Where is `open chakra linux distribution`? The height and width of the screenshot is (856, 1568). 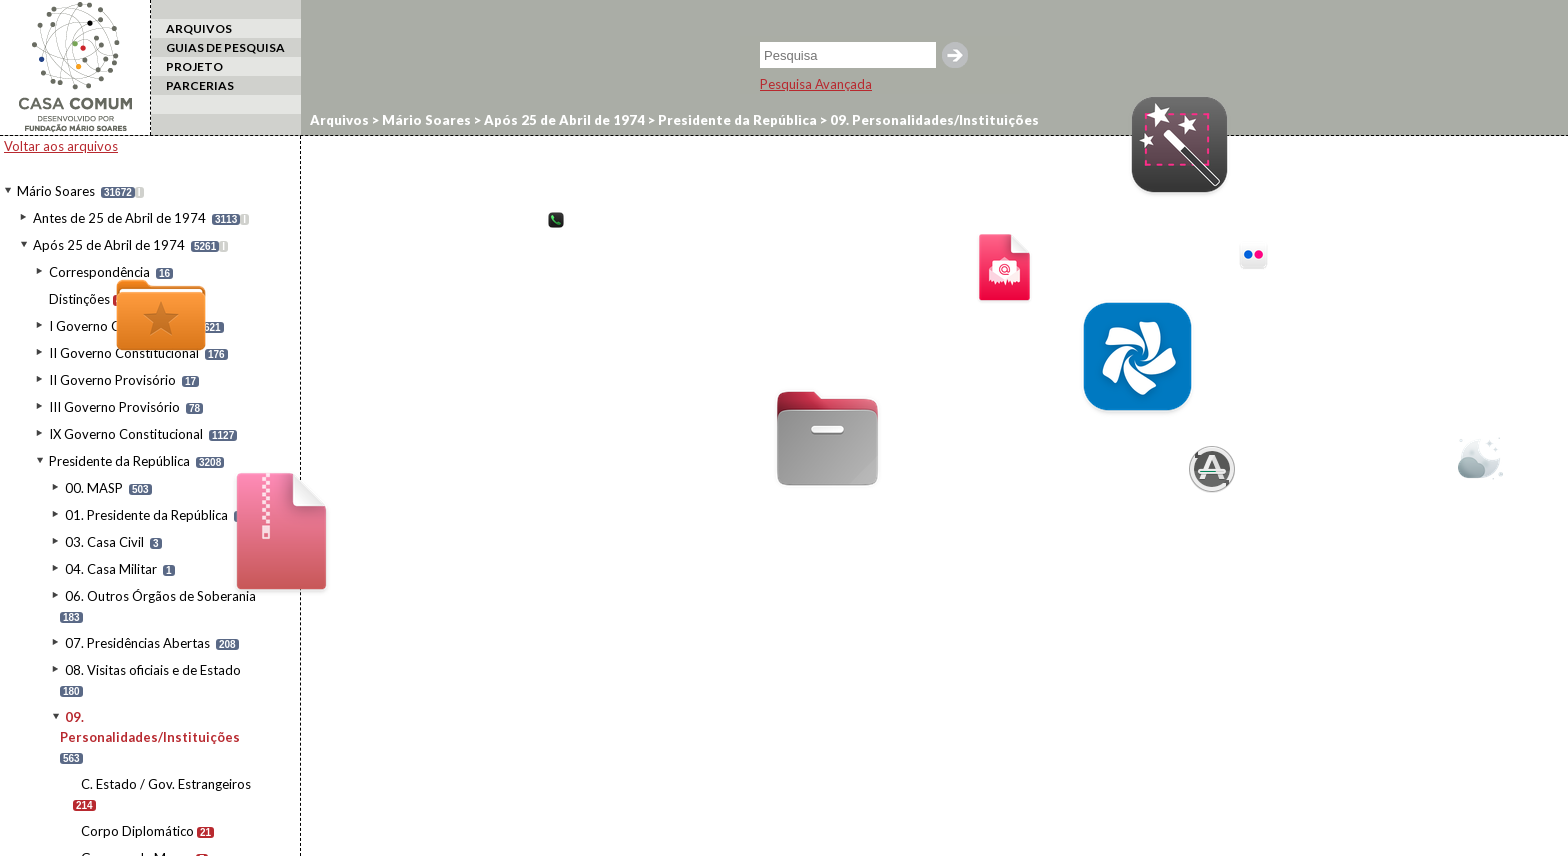 open chakra linux distribution is located at coordinates (1137, 356).